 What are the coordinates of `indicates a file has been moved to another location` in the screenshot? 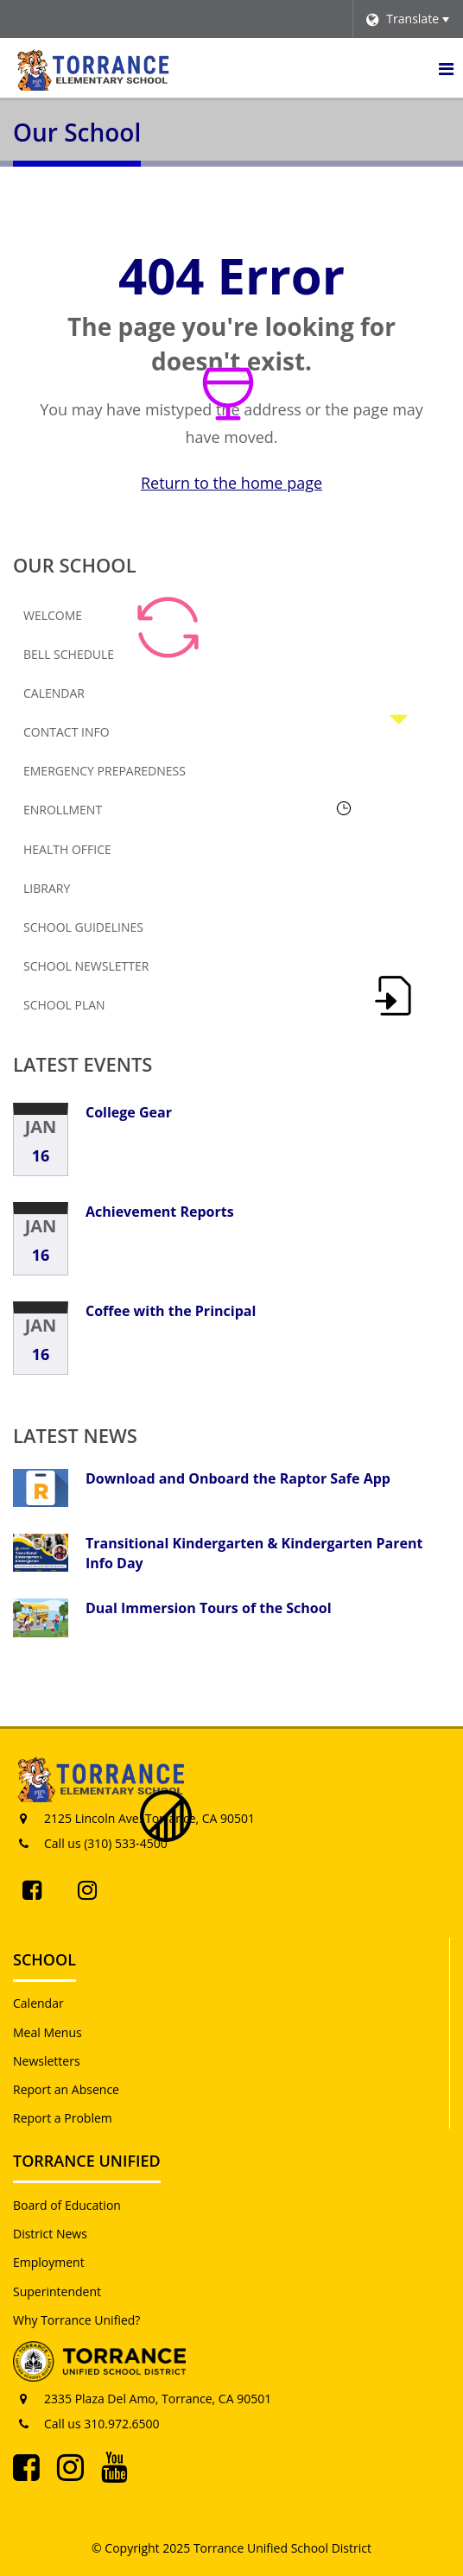 It's located at (395, 996).